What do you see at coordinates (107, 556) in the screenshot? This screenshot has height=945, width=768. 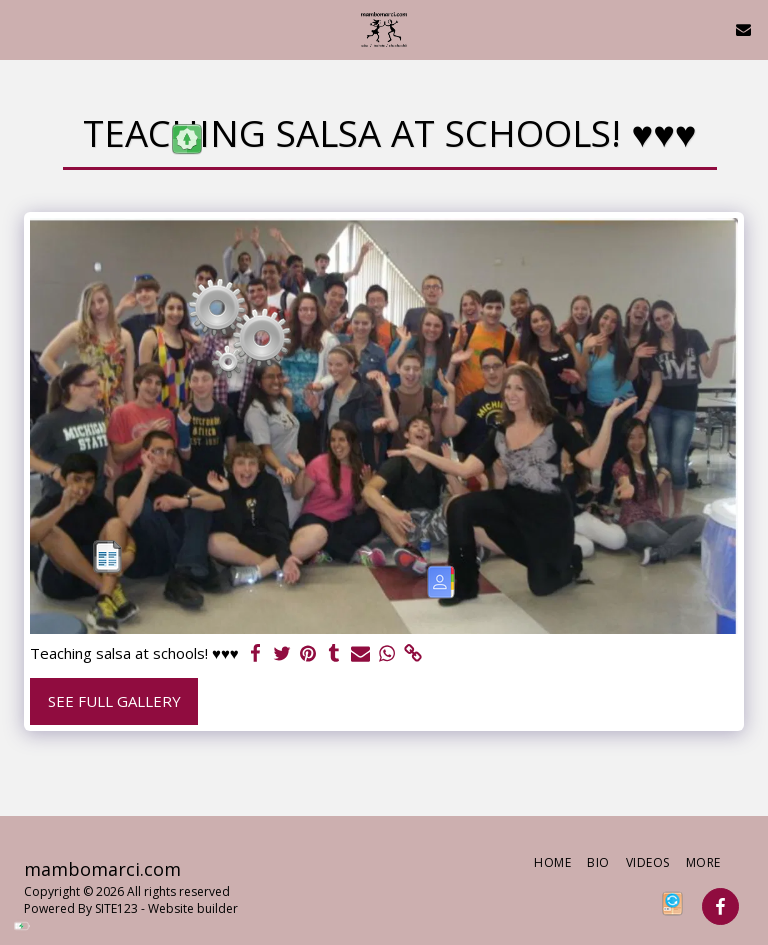 I see `libreoffice master document file type` at bounding box center [107, 556].